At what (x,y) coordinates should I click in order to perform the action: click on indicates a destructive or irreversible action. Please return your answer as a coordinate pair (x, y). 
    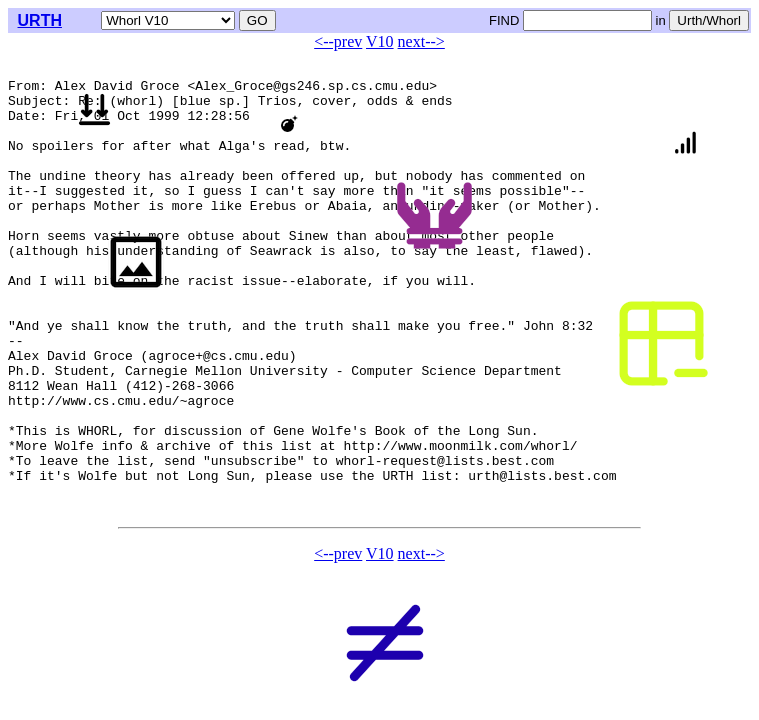
    Looking at the image, I should click on (289, 124).